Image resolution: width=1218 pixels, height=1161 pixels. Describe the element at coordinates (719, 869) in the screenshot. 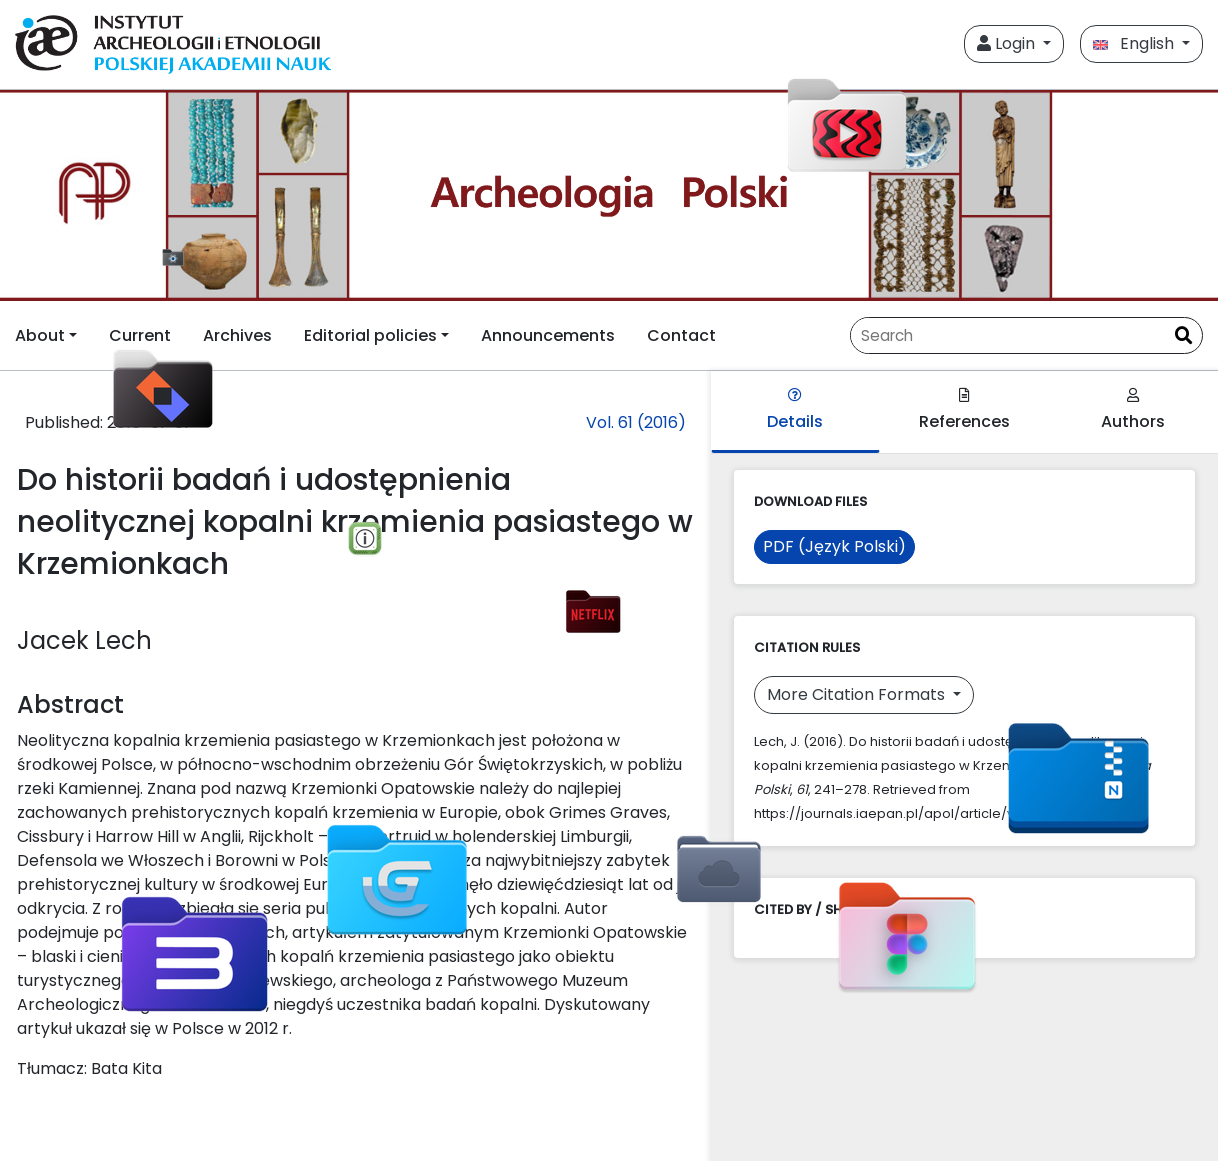

I see `access cloud-synced files and folders` at that location.